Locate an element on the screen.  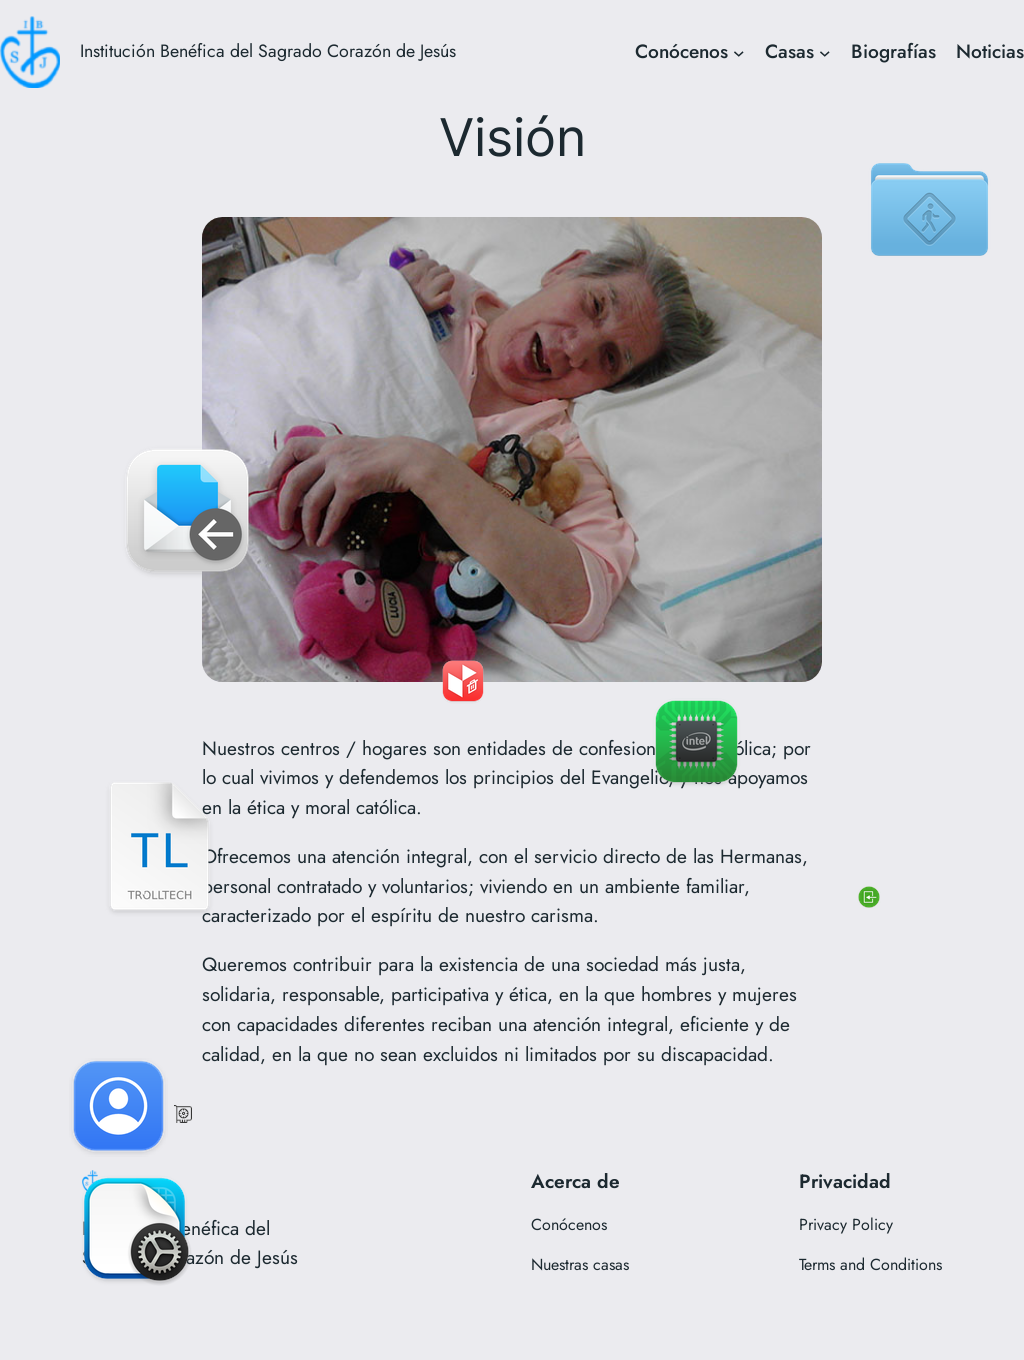
configure file type associations and default apps is located at coordinates (134, 1228).